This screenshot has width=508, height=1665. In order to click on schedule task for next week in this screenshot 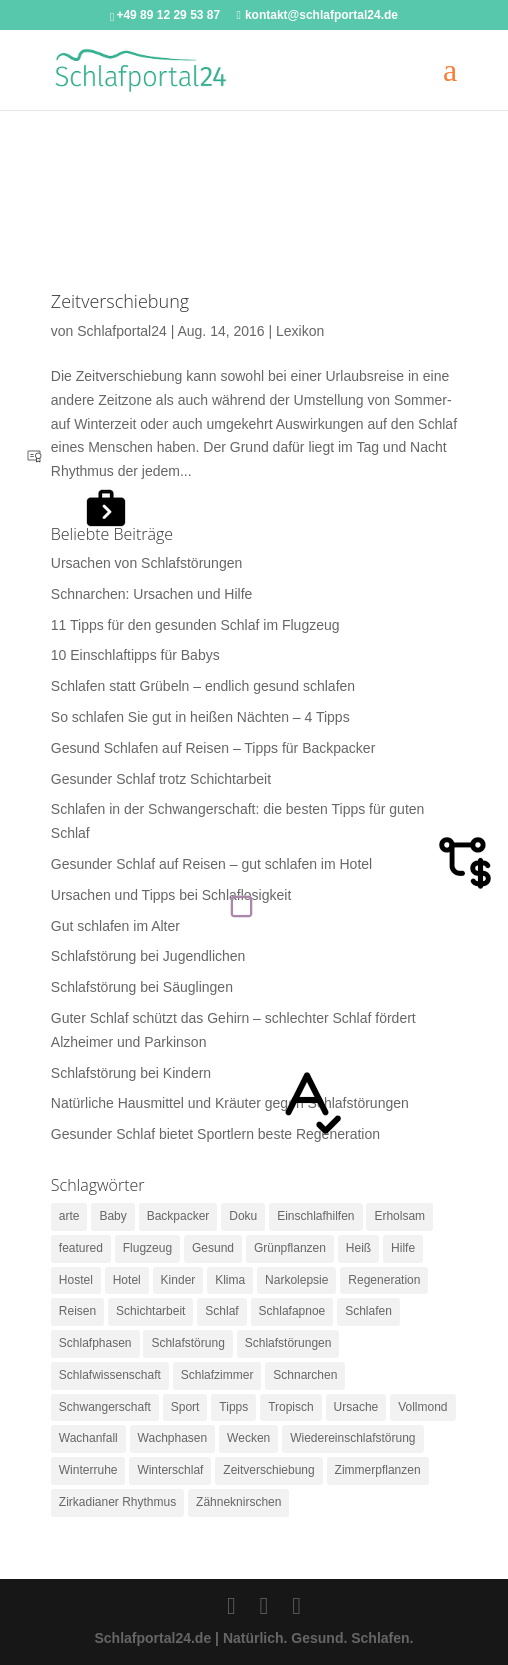, I will do `click(106, 507)`.